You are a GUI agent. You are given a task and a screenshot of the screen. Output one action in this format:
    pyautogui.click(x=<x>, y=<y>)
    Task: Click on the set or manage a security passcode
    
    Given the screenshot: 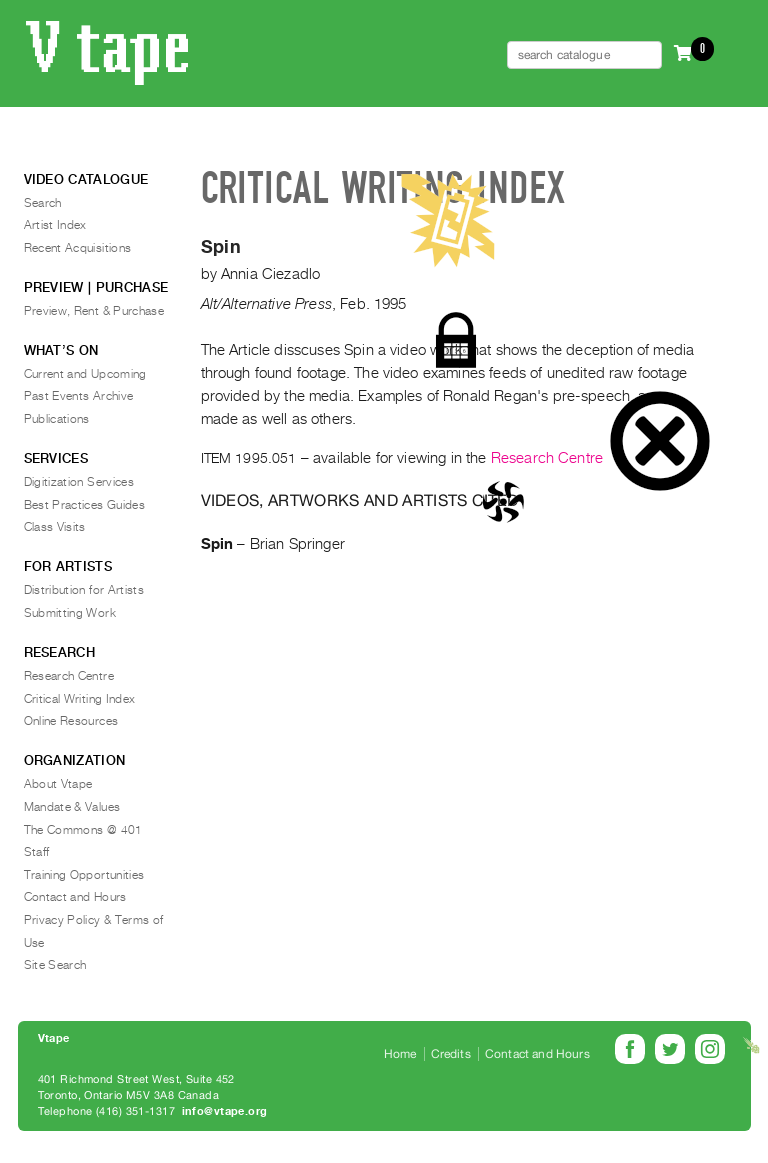 What is the action you would take?
    pyautogui.click(x=456, y=340)
    